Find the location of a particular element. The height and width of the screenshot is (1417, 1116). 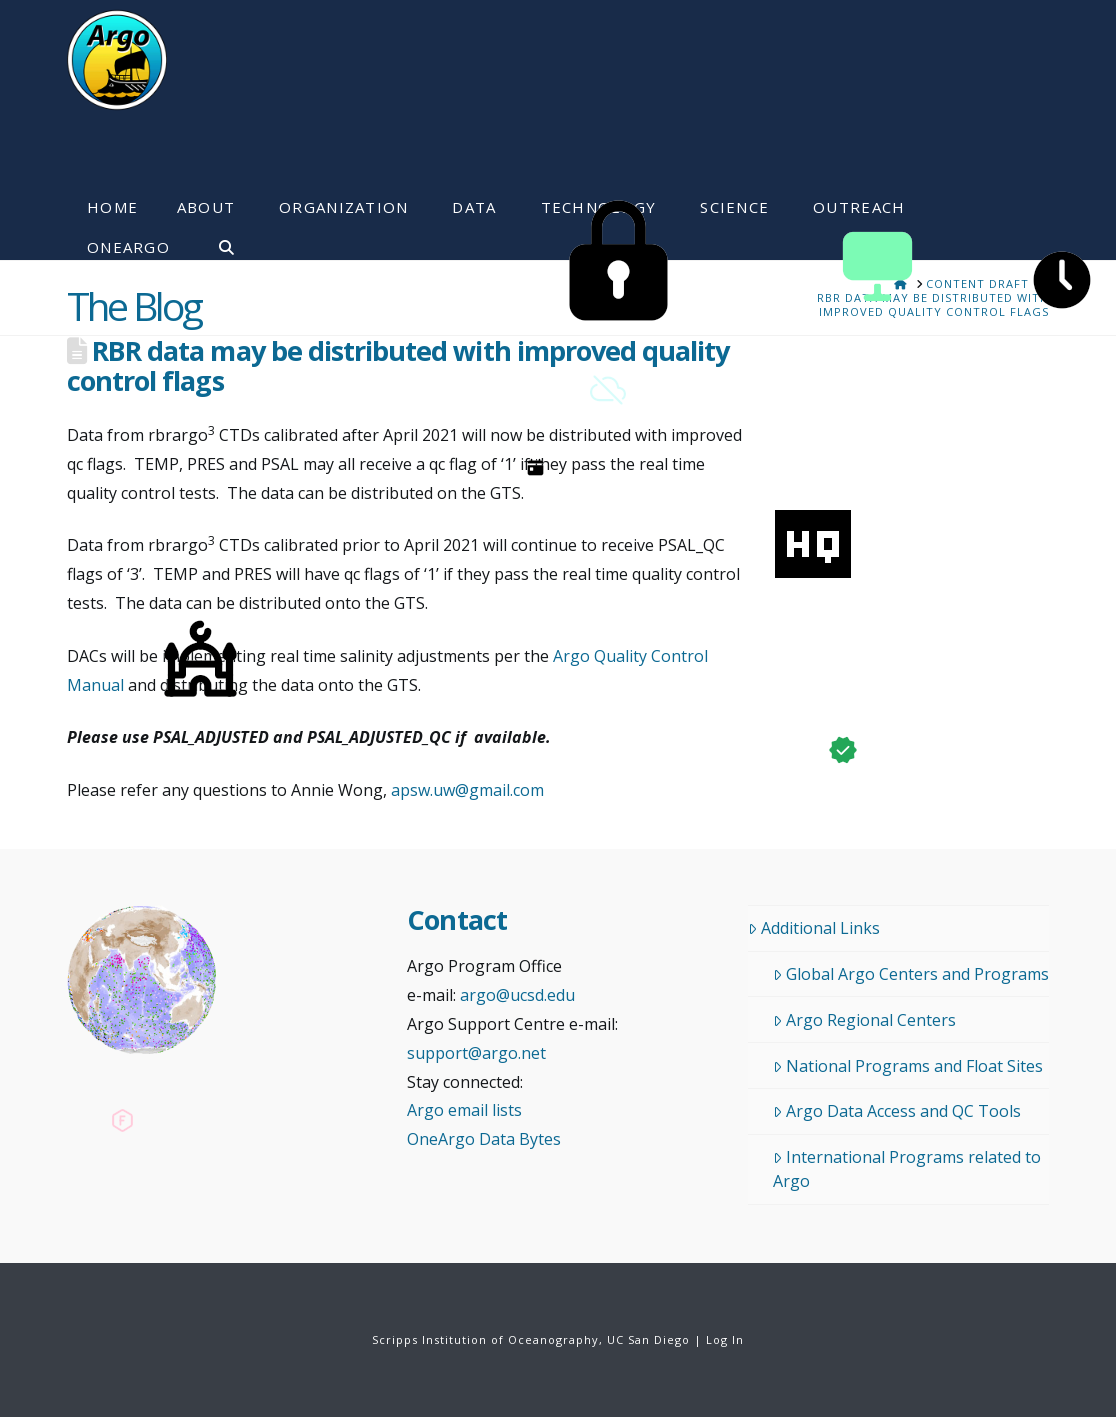

access display or screen settings is located at coordinates (877, 266).